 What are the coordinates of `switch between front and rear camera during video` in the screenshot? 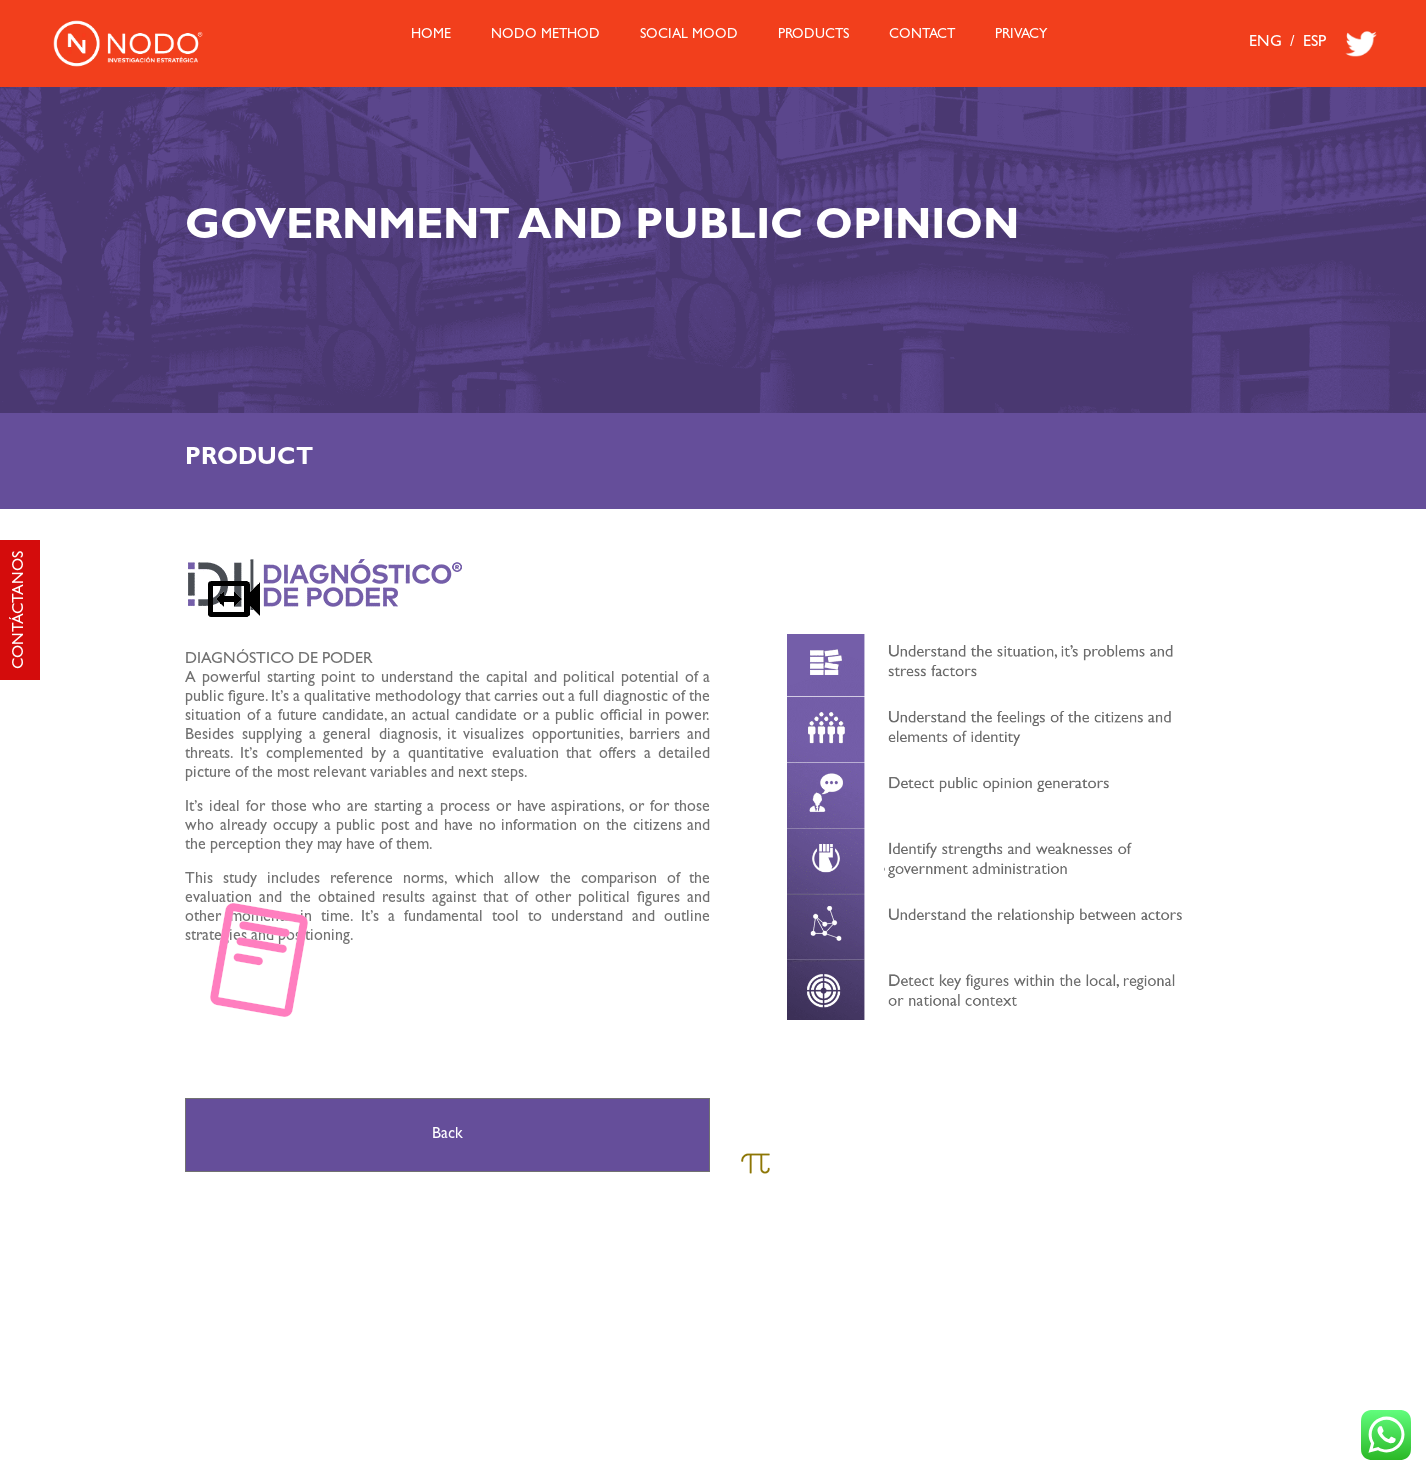 It's located at (234, 599).